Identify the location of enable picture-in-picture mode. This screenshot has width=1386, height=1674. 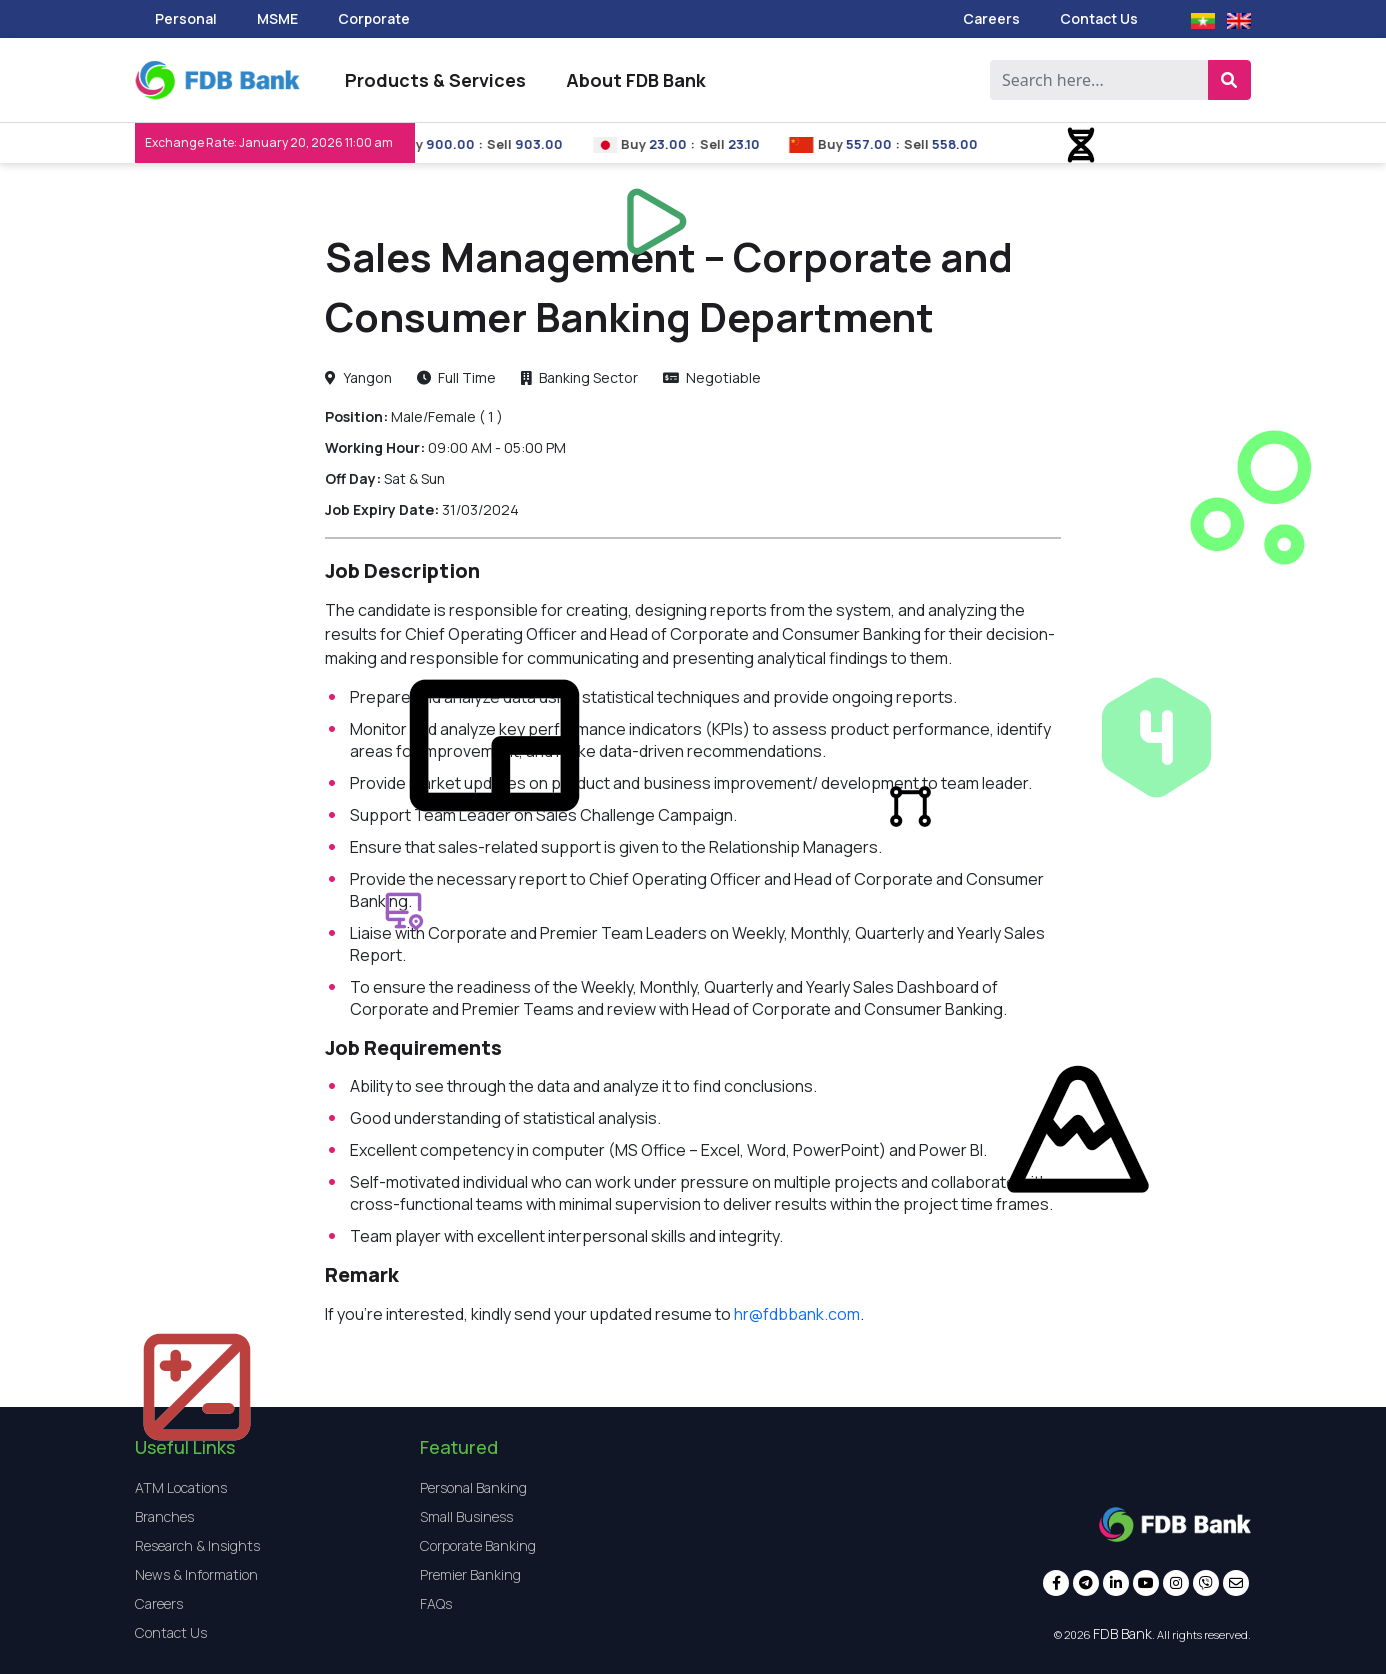
(494, 745).